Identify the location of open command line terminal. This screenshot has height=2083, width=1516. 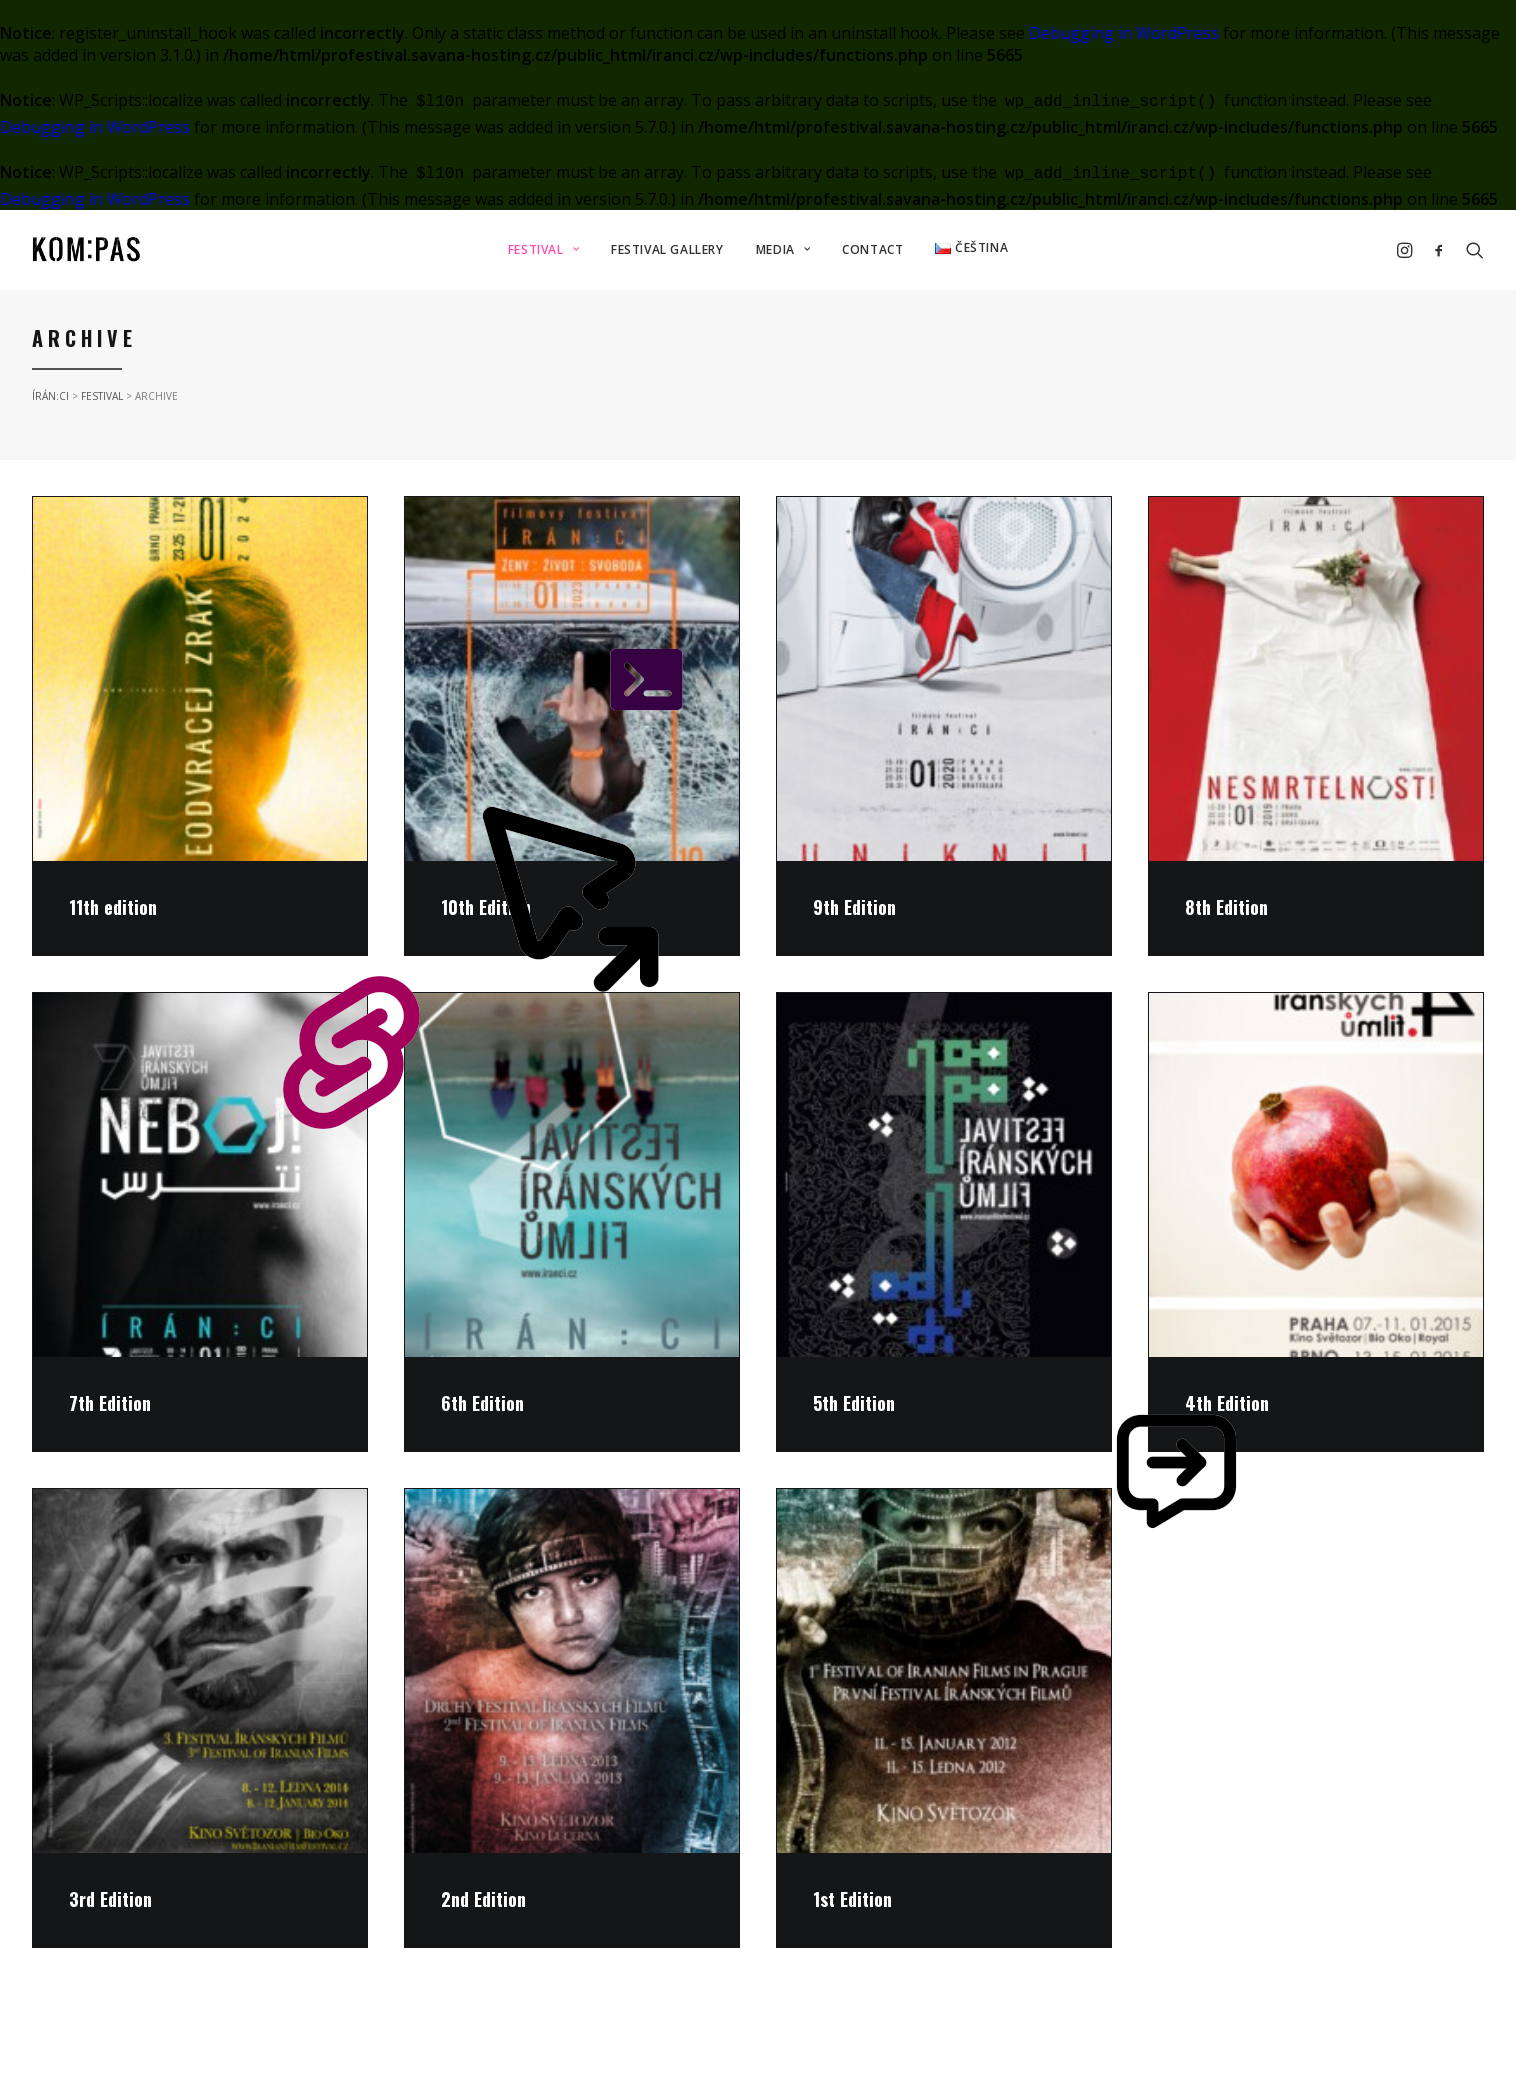
(646, 679).